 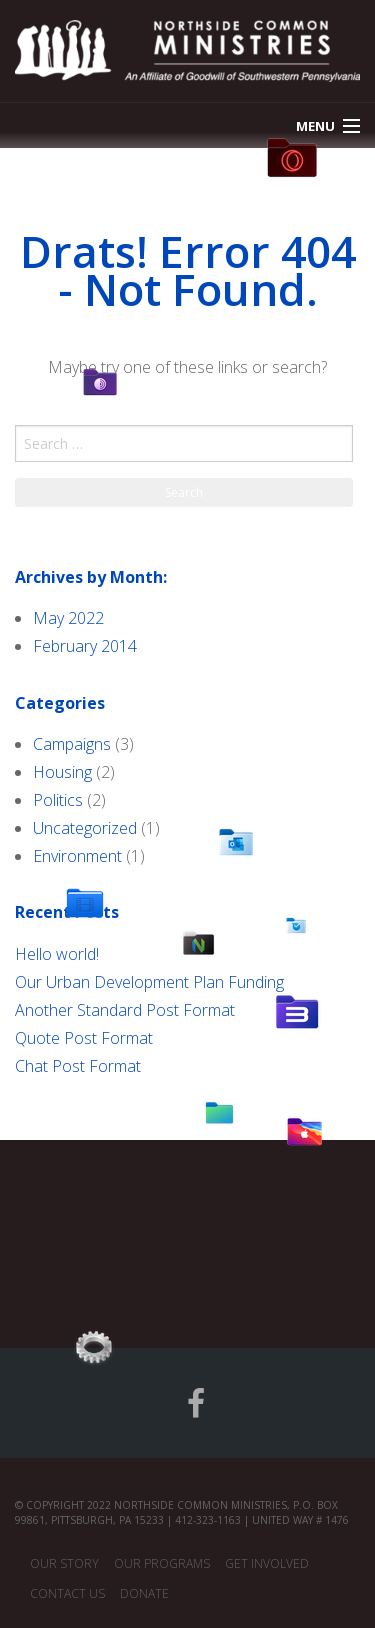 I want to click on open neovim configuration folder, so click(x=198, y=943).